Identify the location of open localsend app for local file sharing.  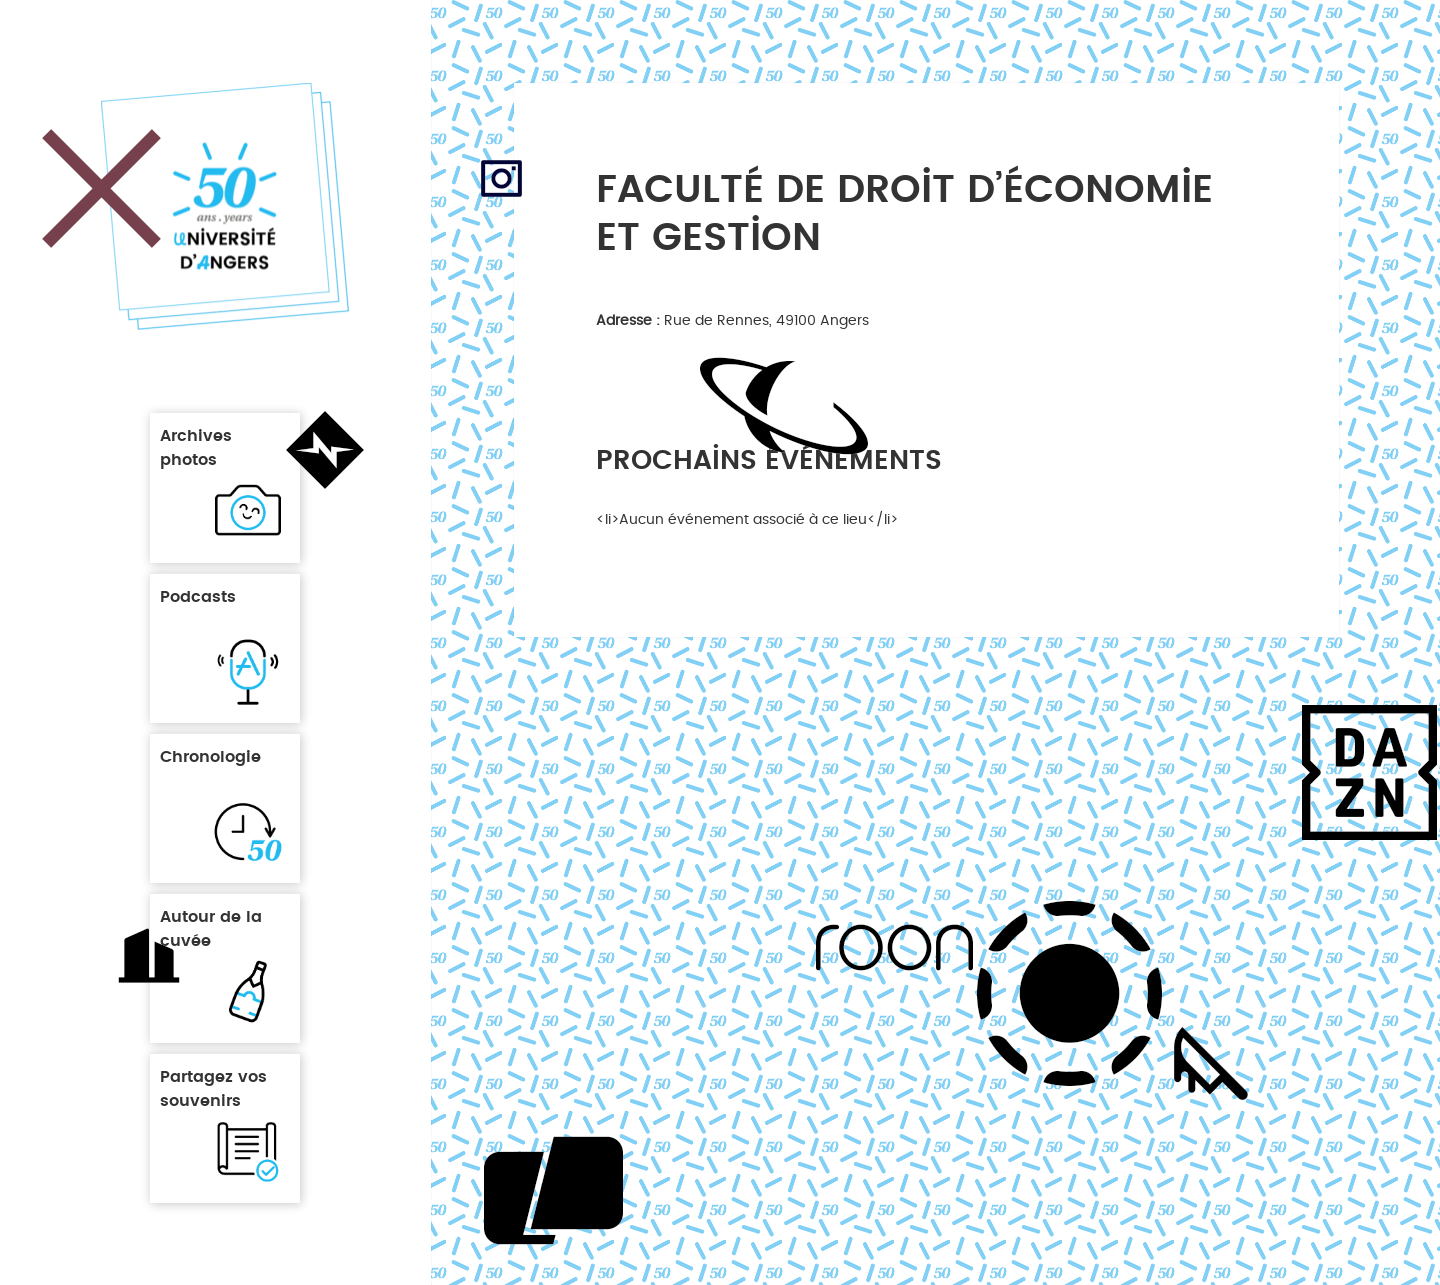
(1069, 993).